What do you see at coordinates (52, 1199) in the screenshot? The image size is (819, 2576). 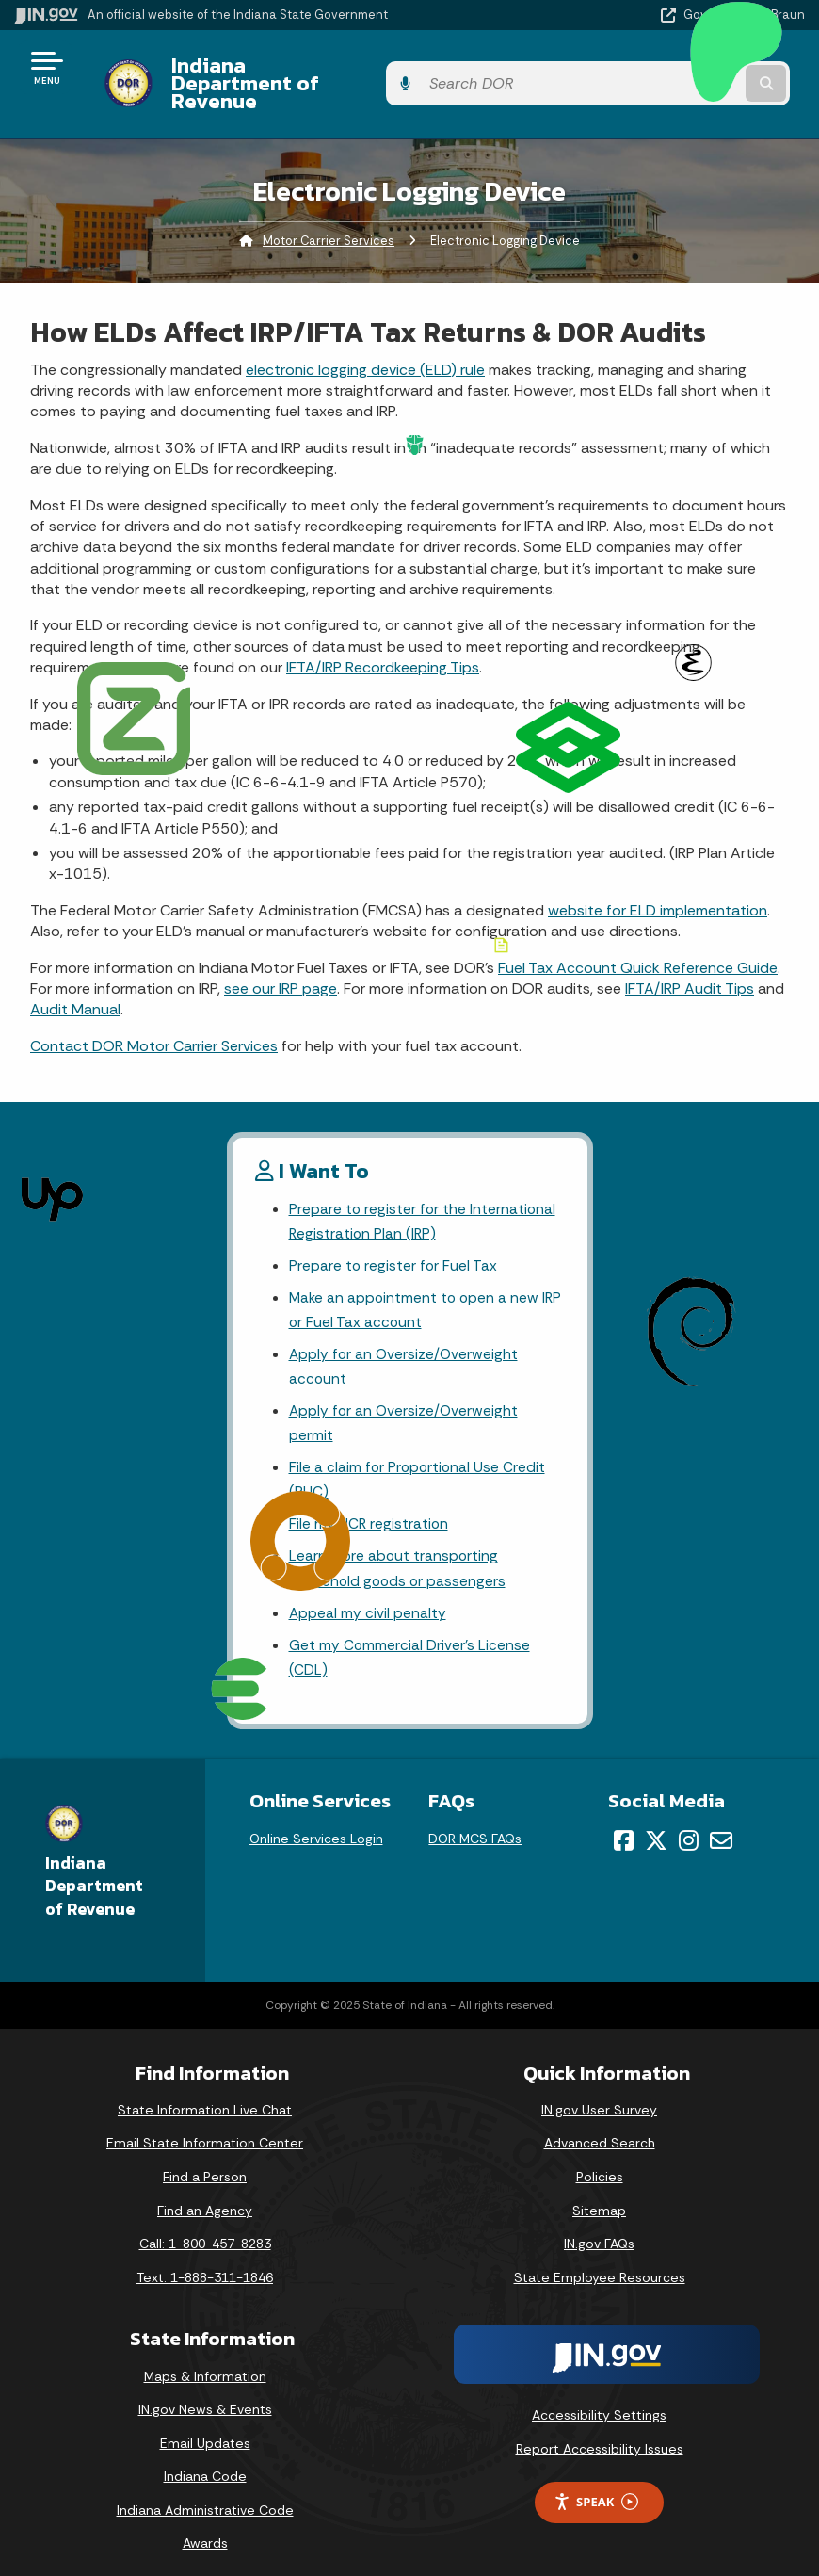 I see `open the Upwork app` at bounding box center [52, 1199].